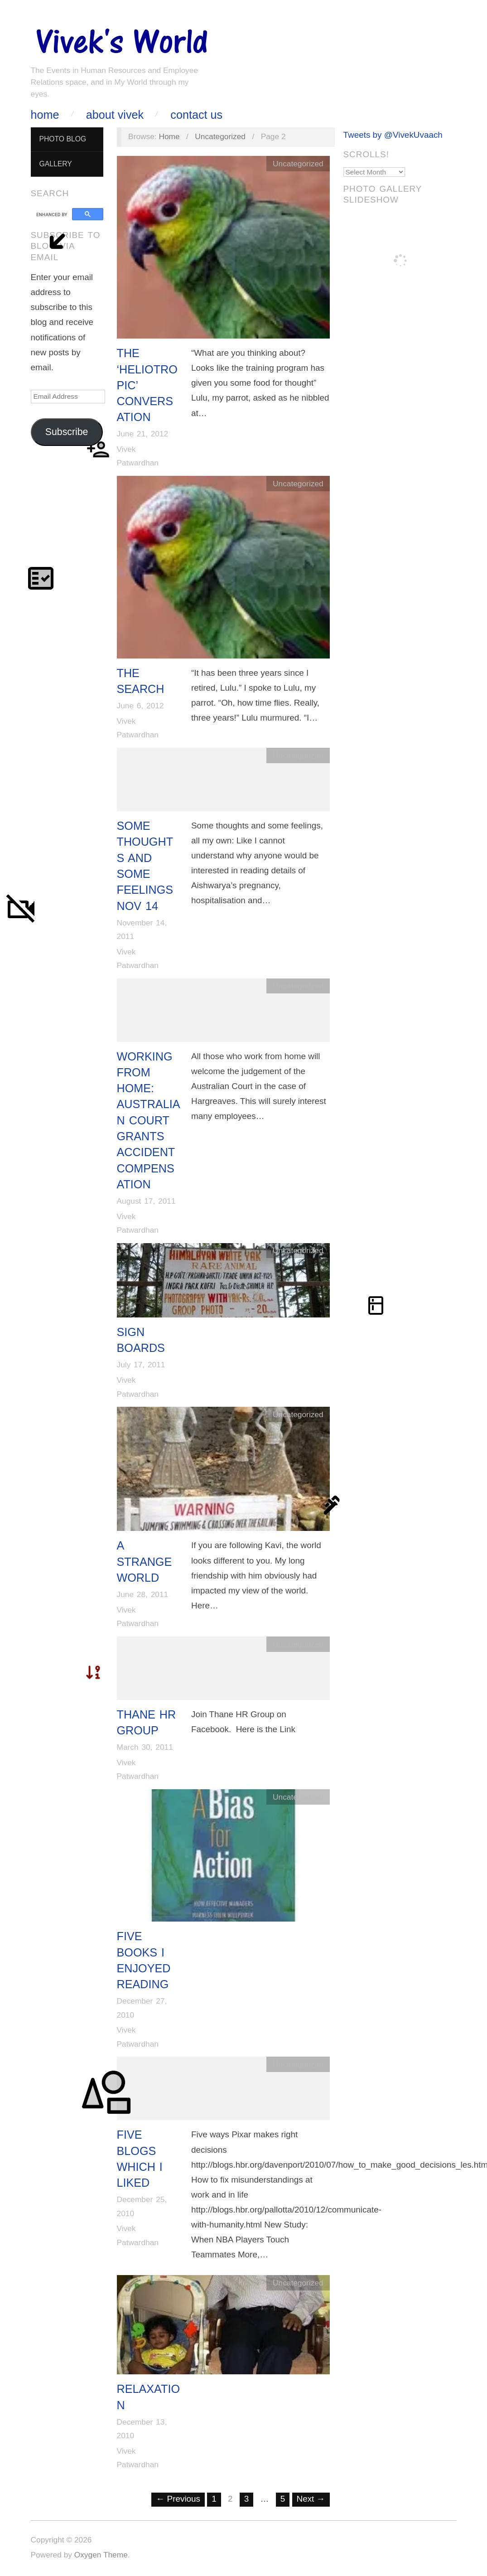 This screenshot has height=2576, width=487. Describe the element at coordinates (376, 1305) in the screenshot. I see `access kitchen appliances or settings` at that location.